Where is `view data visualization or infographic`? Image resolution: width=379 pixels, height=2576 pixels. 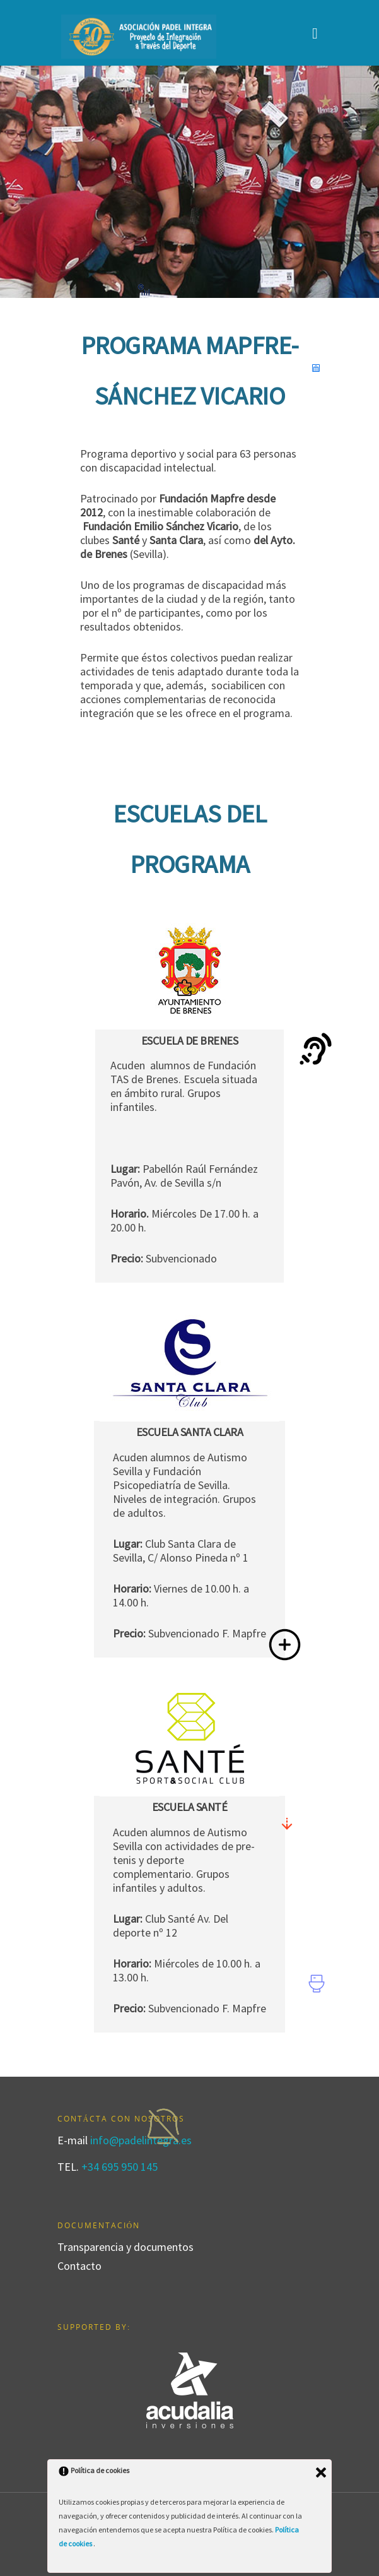 view data visualization or infographic is located at coordinates (144, 290).